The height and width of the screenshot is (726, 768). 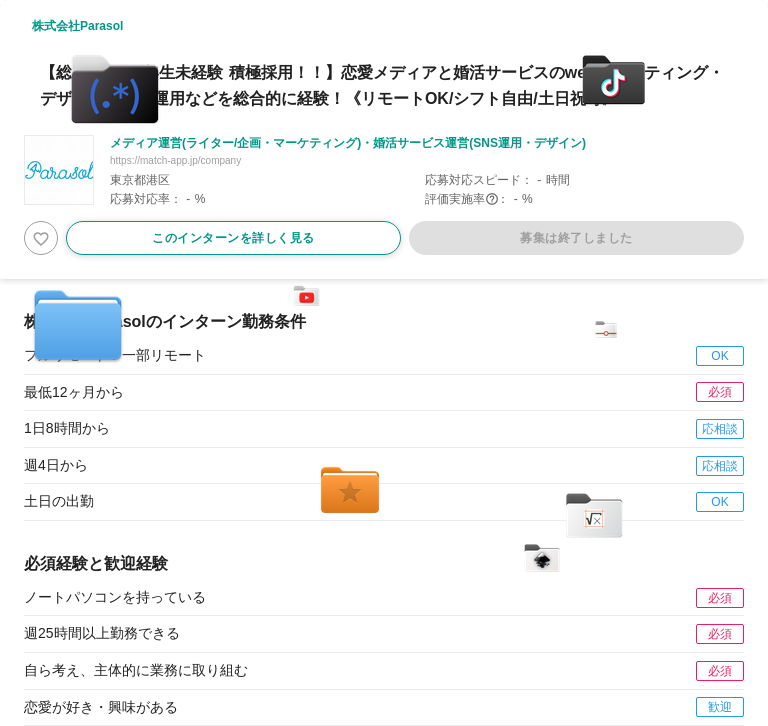 I want to click on open your bookmarked files folder, so click(x=350, y=490).